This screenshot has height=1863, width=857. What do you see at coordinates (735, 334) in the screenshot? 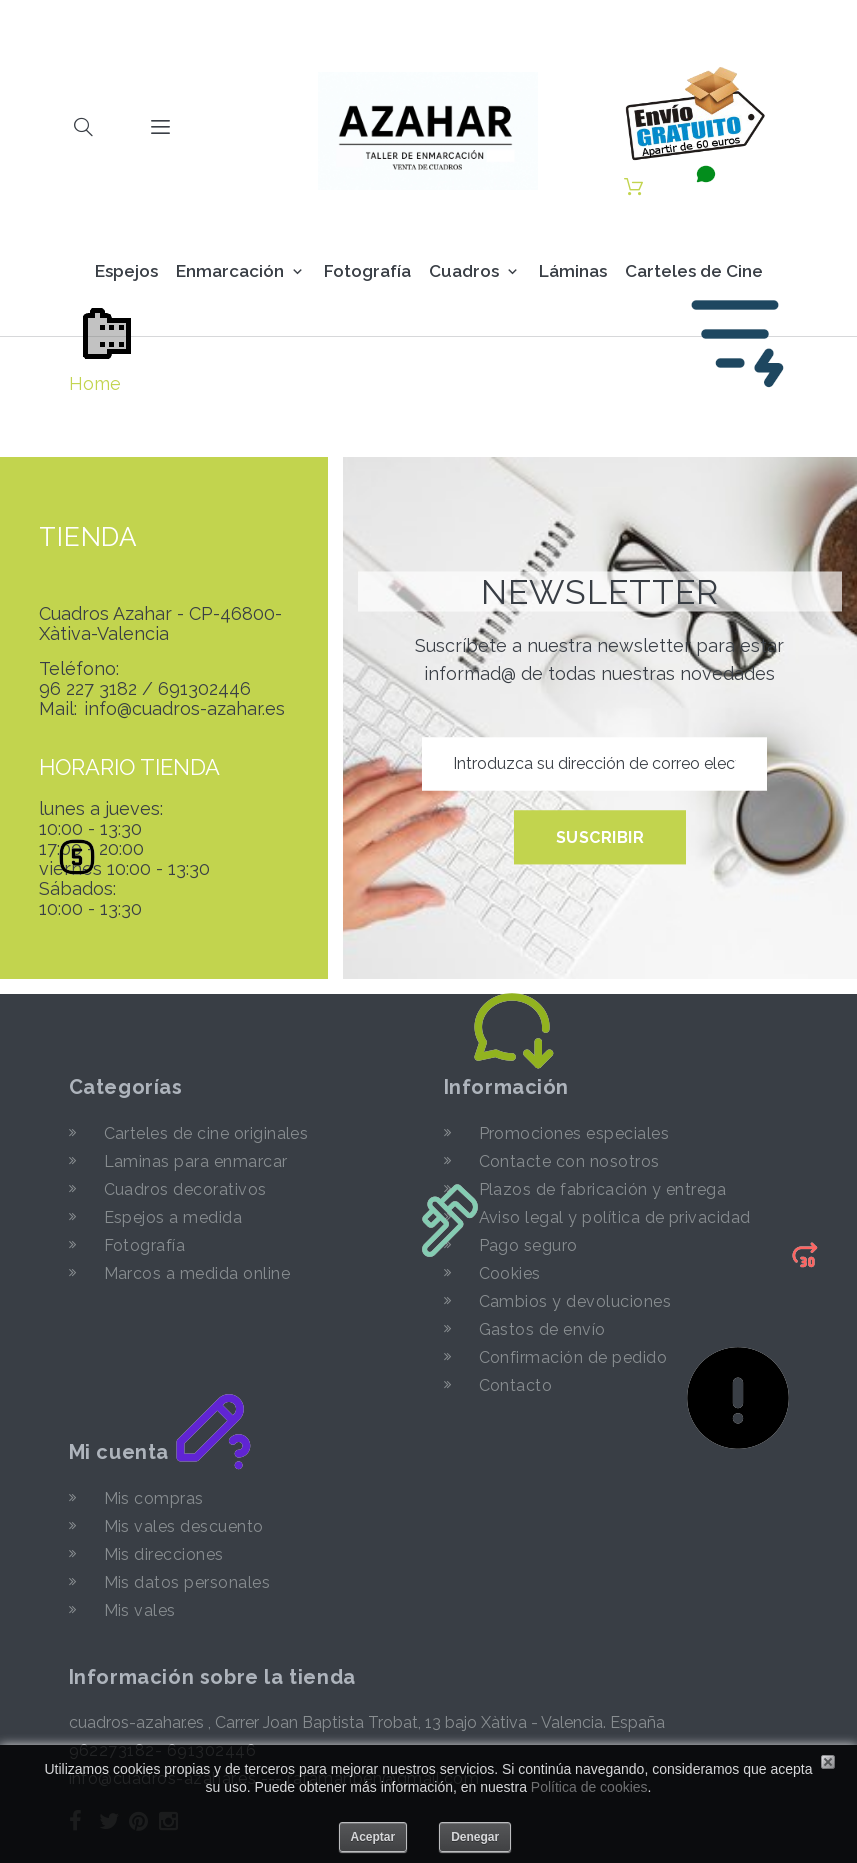
I see `apply quick filter settings` at bounding box center [735, 334].